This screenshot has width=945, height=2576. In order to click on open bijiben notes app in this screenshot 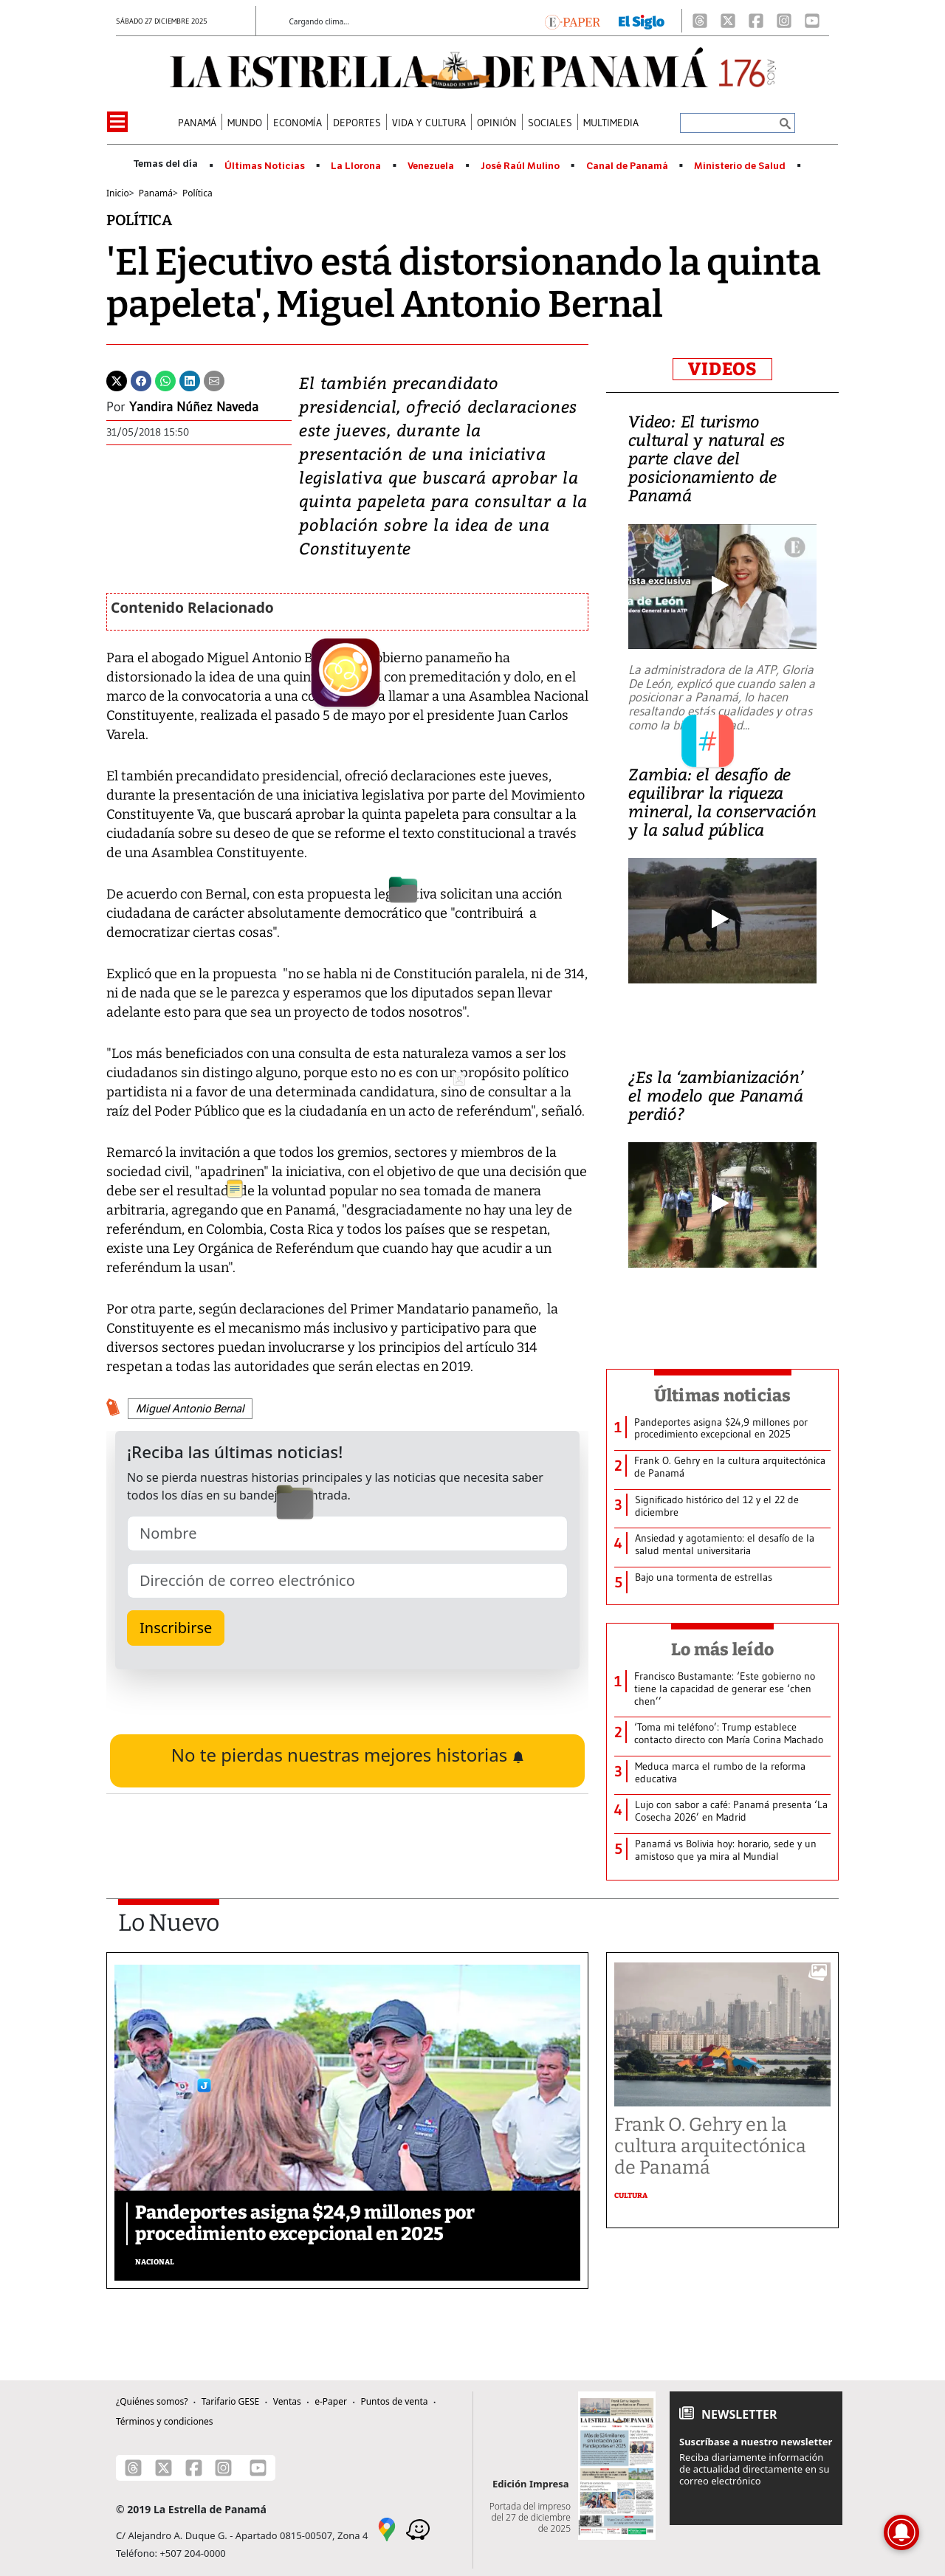, I will do `click(235, 1189)`.